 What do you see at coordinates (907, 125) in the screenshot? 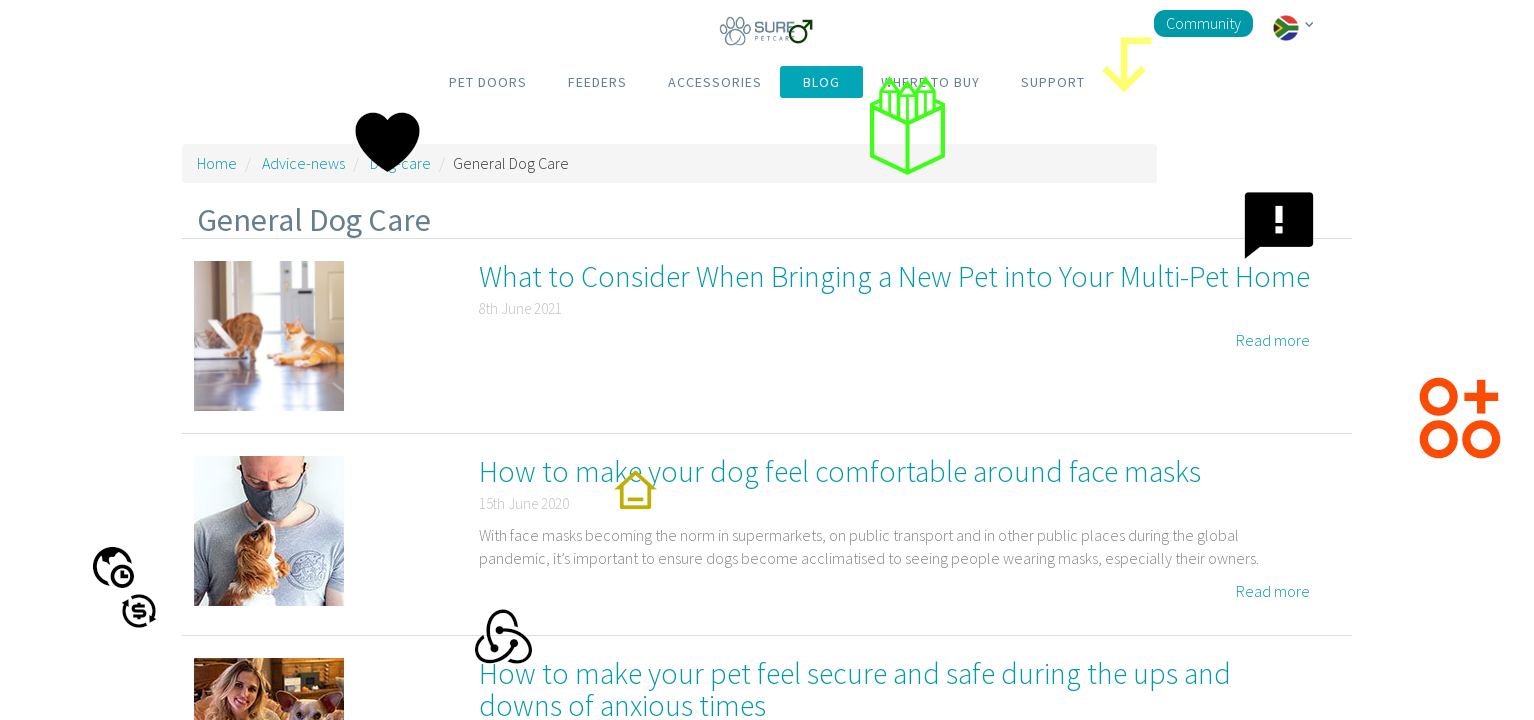
I see `open Penpot design application` at bounding box center [907, 125].